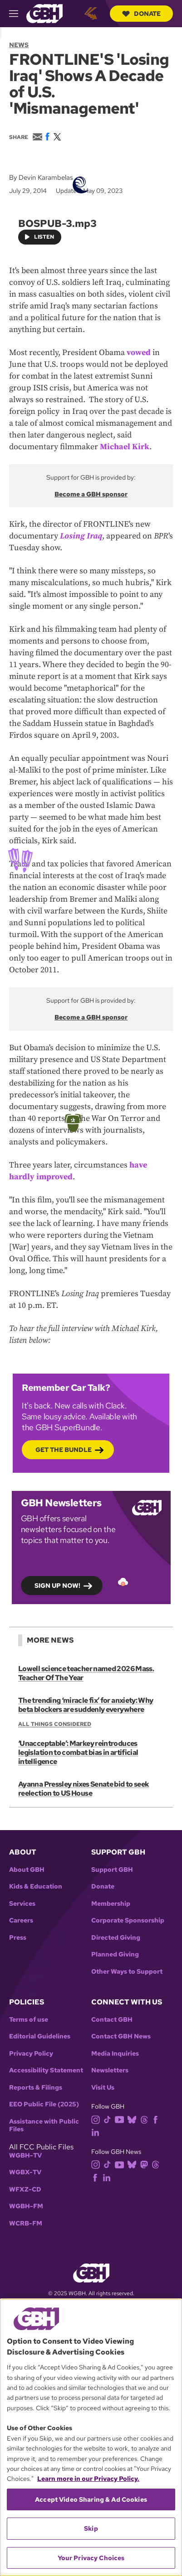  What do you see at coordinates (123, 1582) in the screenshot?
I see `severe weather alert notification` at bounding box center [123, 1582].